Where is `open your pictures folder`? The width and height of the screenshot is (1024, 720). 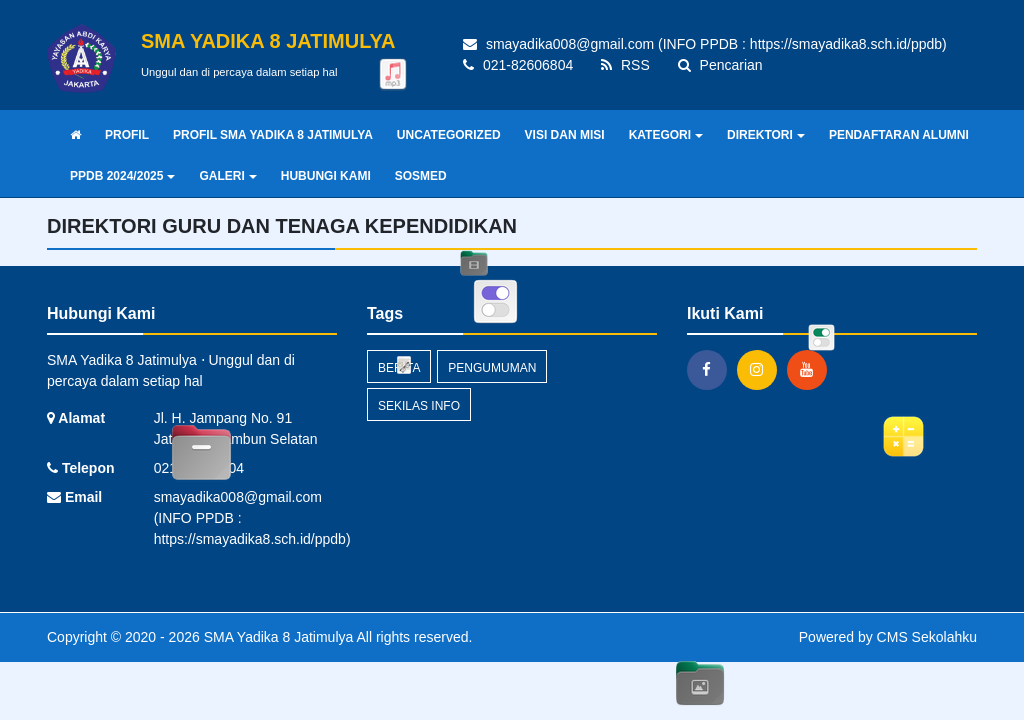
open your pictures folder is located at coordinates (700, 683).